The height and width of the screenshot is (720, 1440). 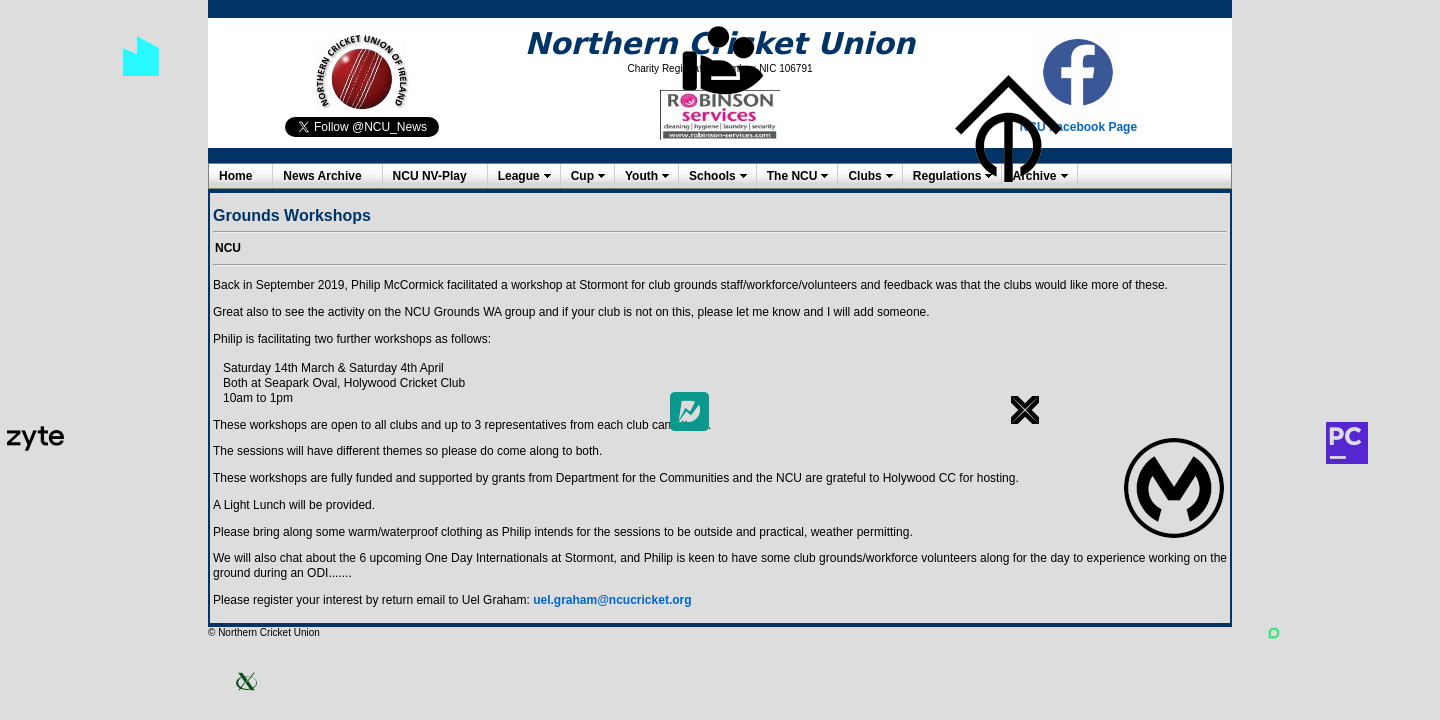 What do you see at coordinates (35, 438) in the screenshot?
I see `Zyte company logo` at bounding box center [35, 438].